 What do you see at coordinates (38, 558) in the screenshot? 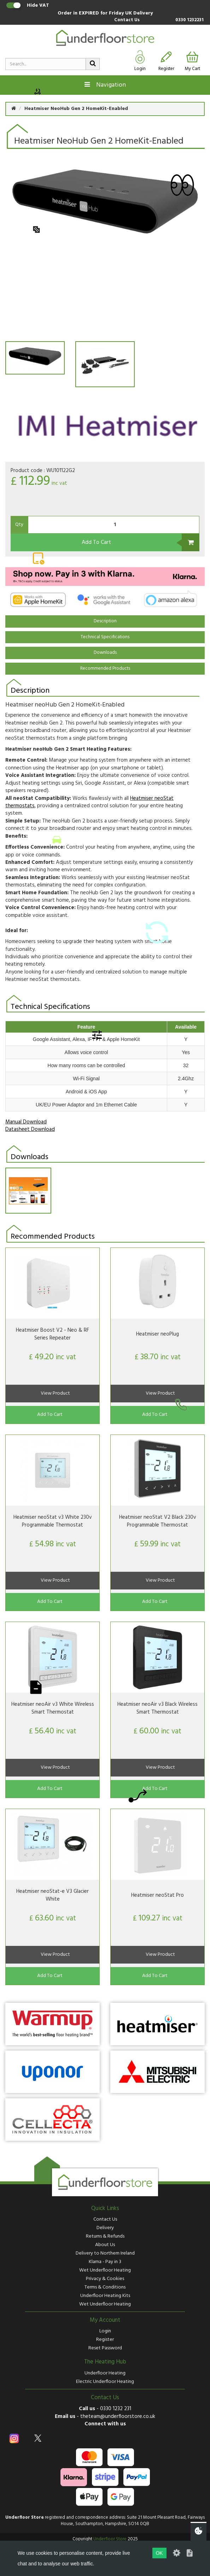
I see `cancel iPad connection or pairing` at bounding box center [38, 558].